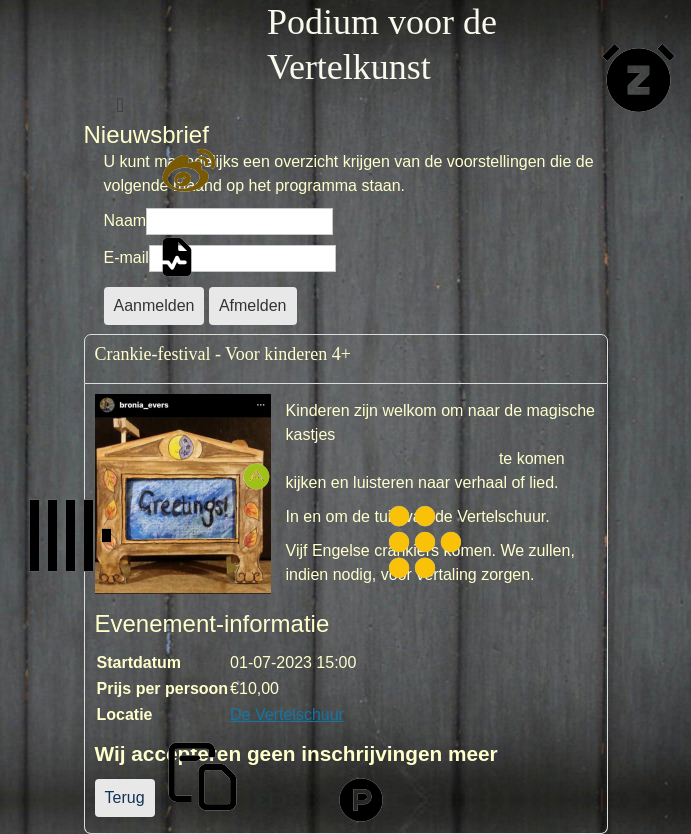  I want to click on visit Product Hunt website or app, so click(361, 800).